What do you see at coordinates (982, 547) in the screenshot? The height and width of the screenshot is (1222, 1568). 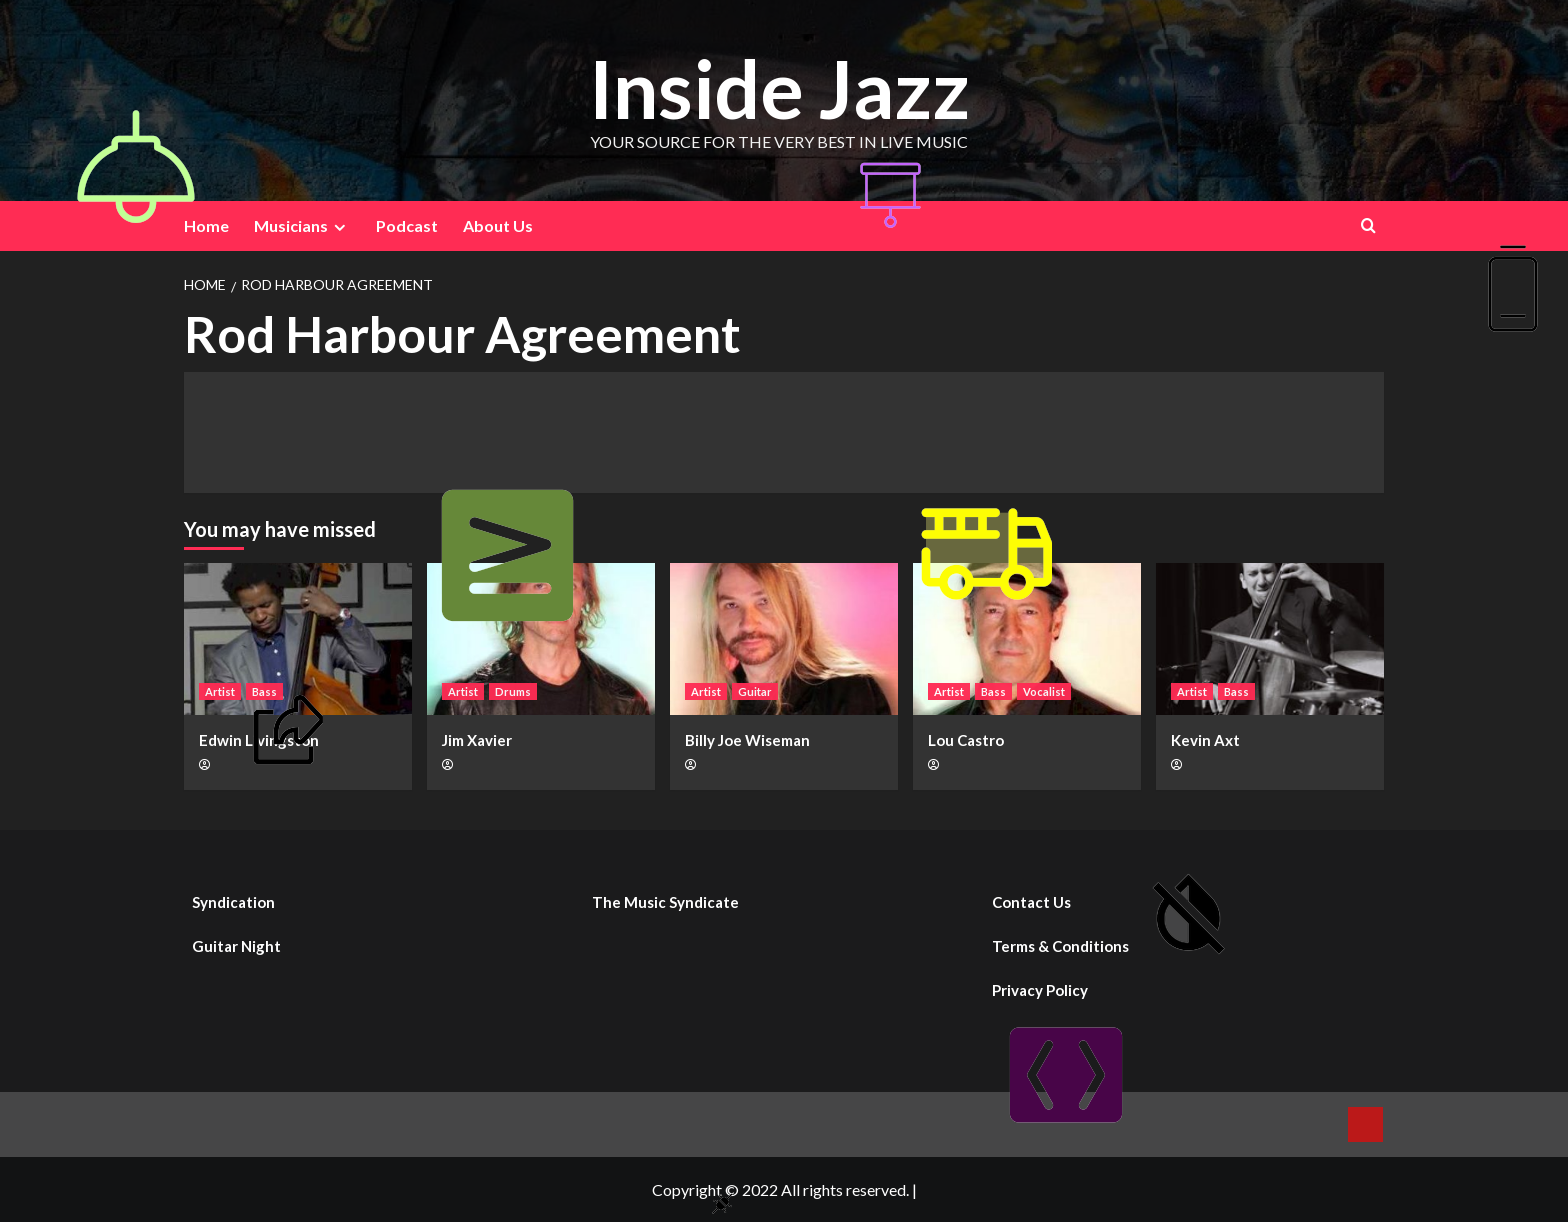 I see `fire department or emergency services` at bounding box center [982, 547].